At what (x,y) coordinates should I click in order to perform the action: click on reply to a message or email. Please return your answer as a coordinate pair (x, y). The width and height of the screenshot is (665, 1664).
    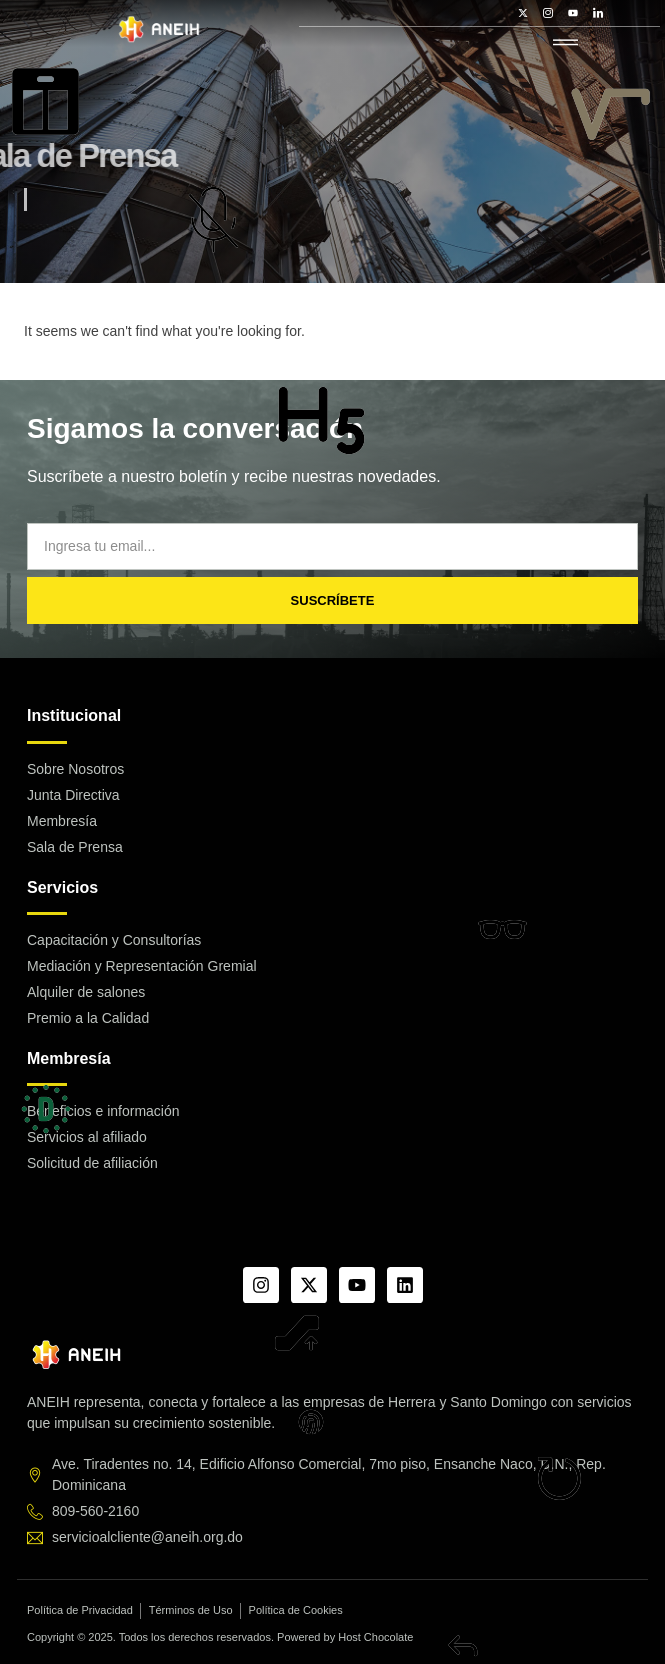
    Looking at the image, I should click on (463, 1645).